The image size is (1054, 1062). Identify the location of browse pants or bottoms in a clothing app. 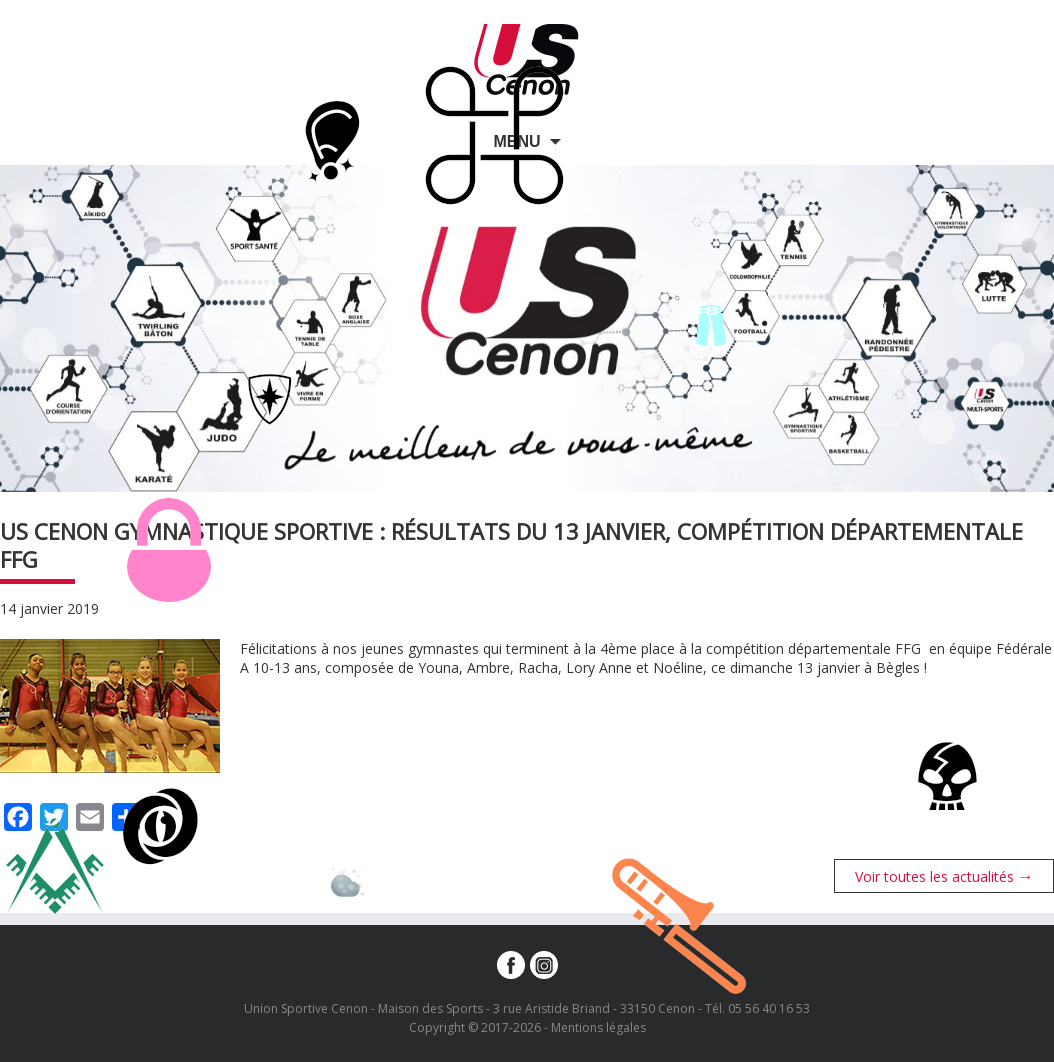
(710, 325).